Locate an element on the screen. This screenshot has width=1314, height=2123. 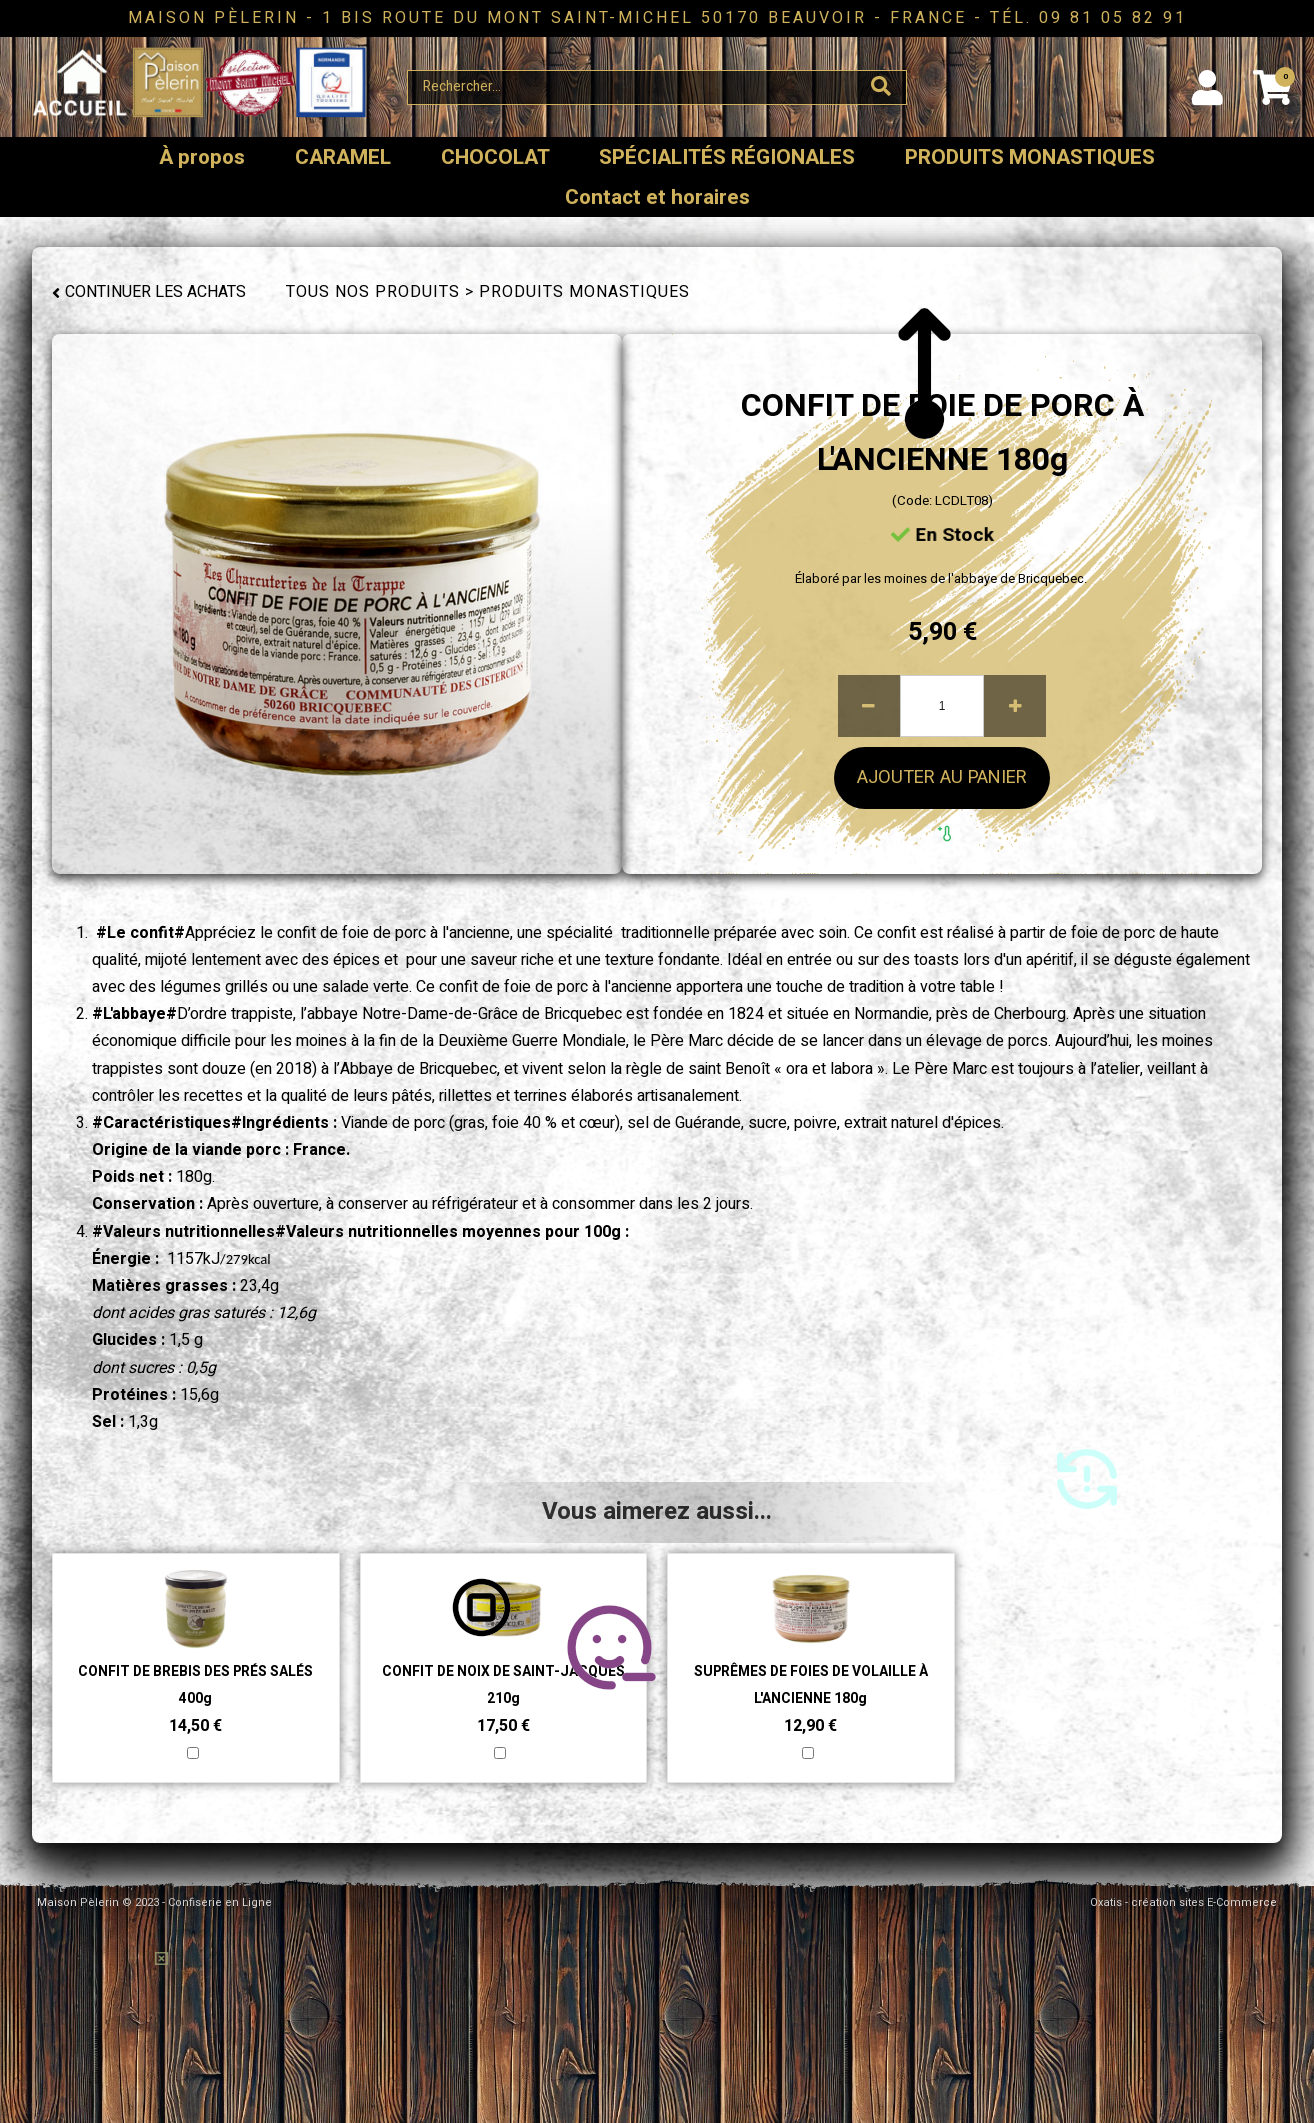
scroll to top of page is located at coordinates (924, 373).